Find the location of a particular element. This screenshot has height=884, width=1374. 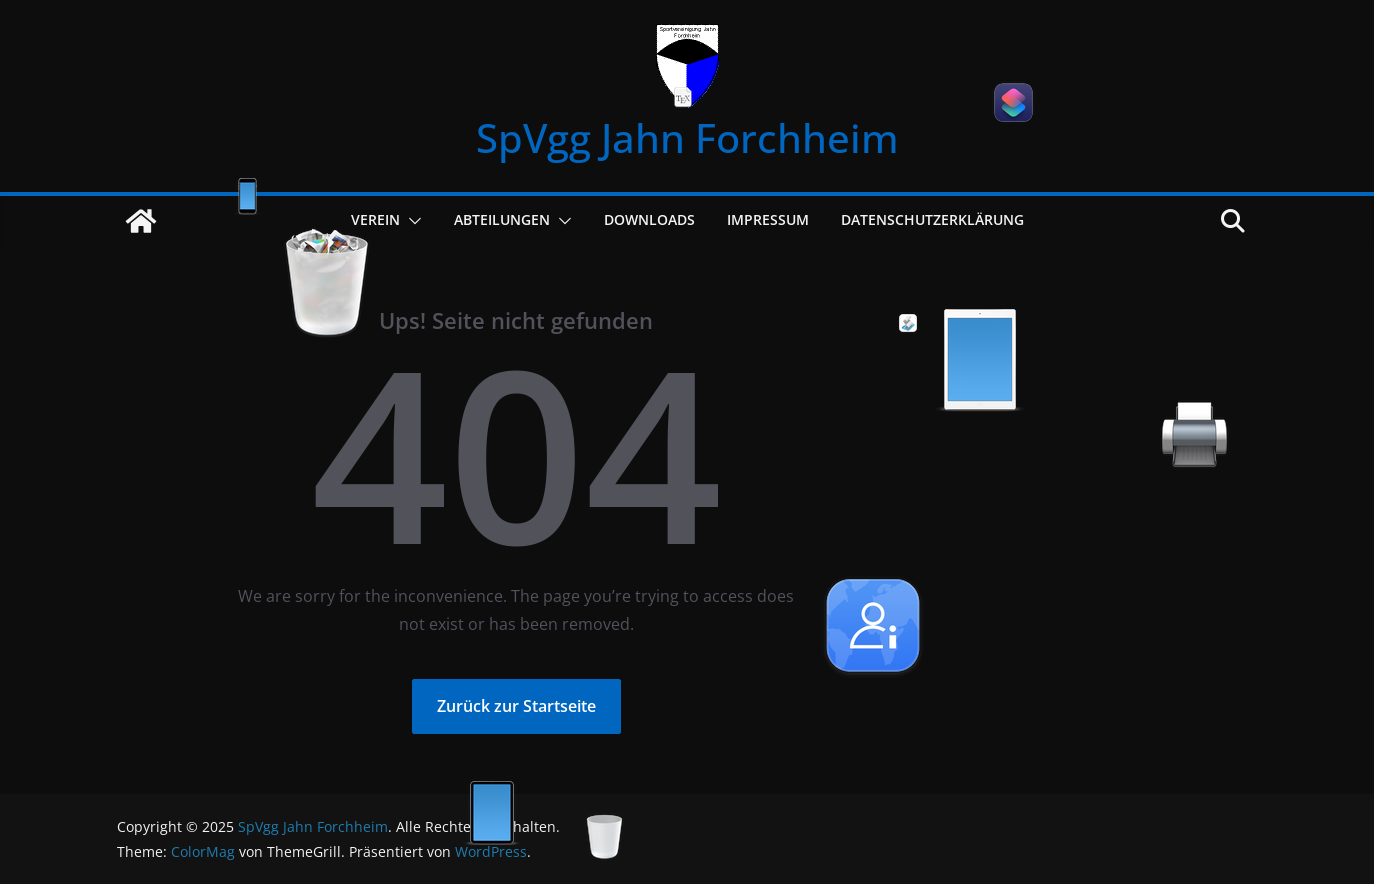

a LaTeX or TeX document file is located at coordinates (683, 97).